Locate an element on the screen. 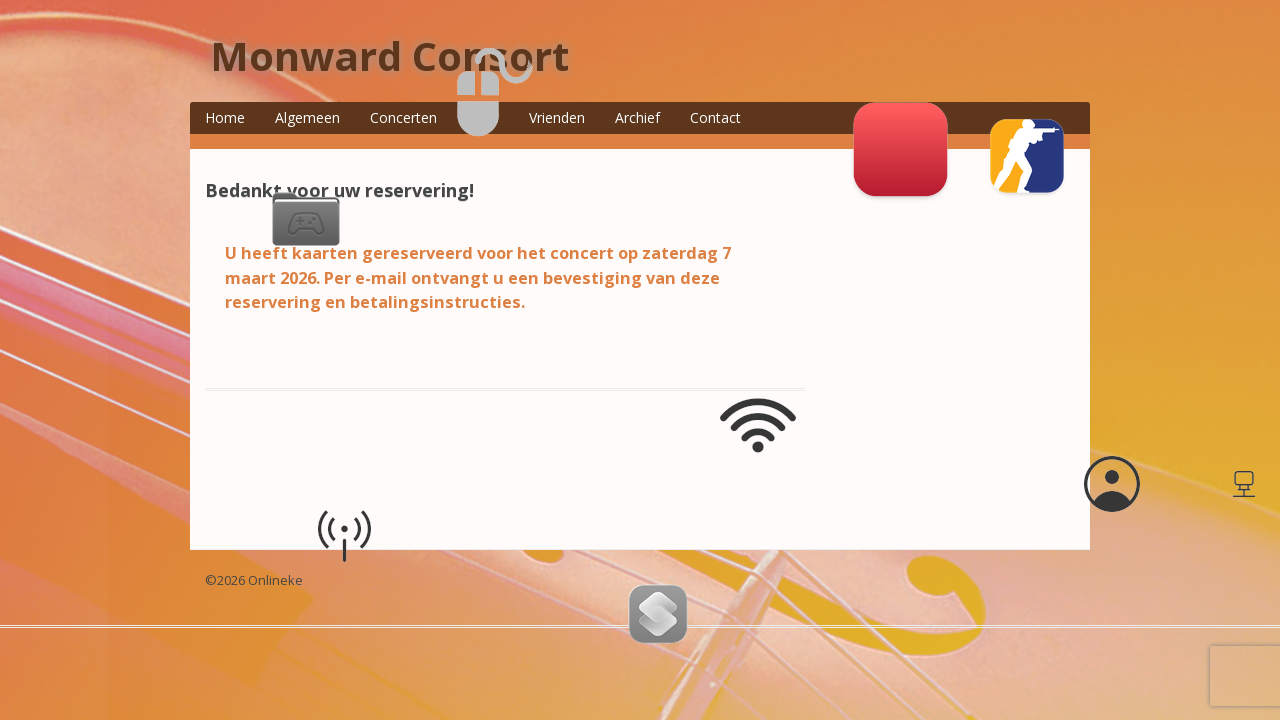 The width and height of the screenshot is (1280, 720). access network settings is located at coordinates (1244, 484).